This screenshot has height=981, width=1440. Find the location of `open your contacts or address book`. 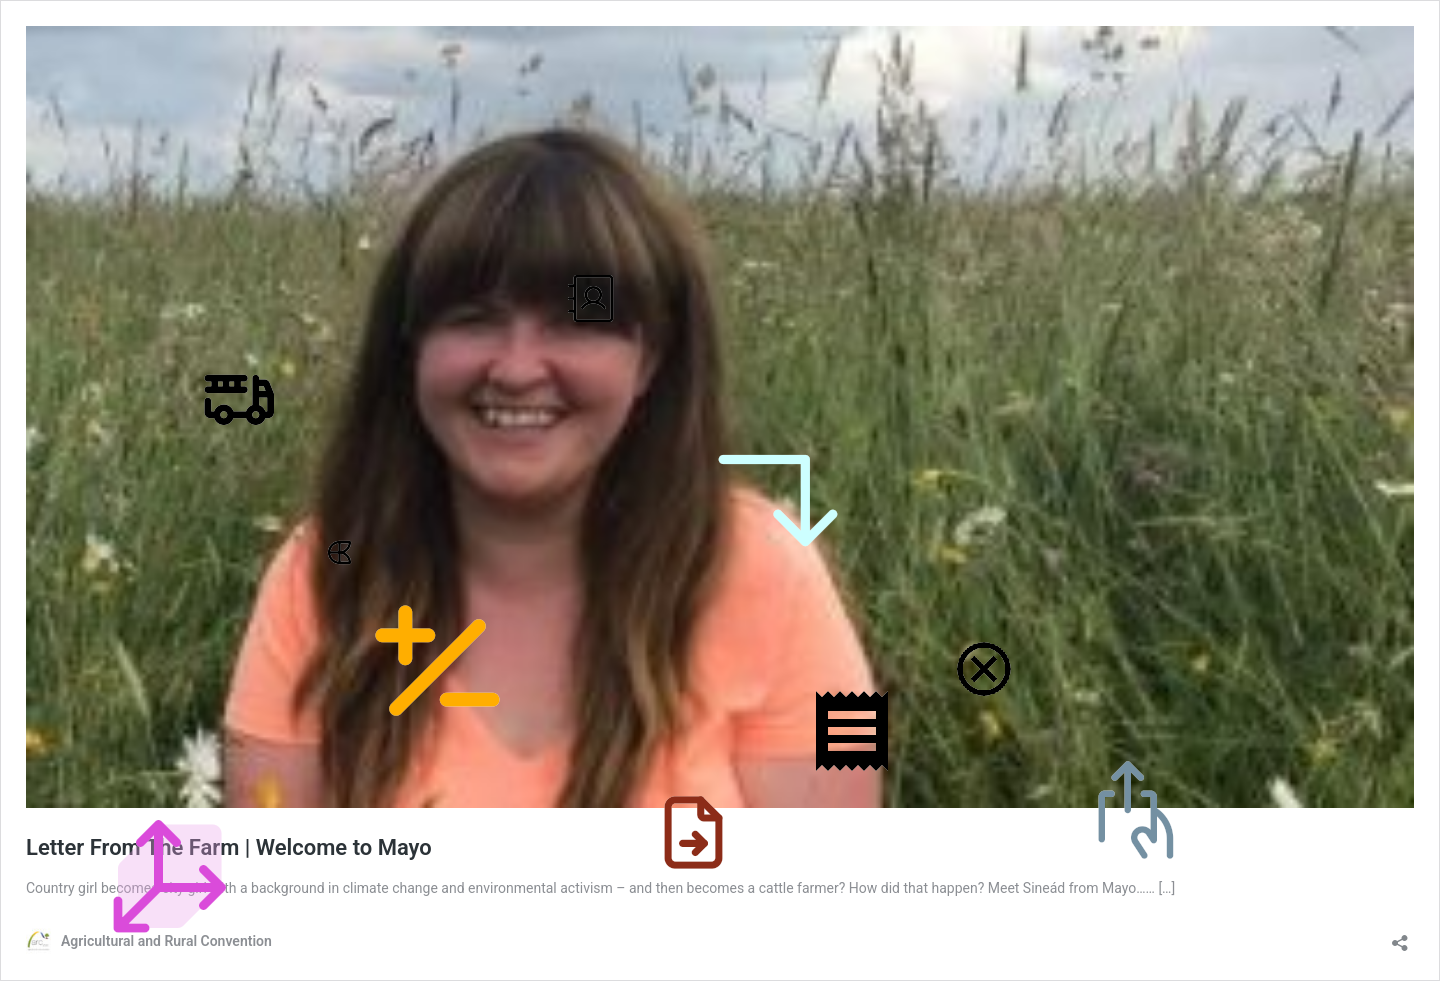

open your contacts or address book is located at coordinates (591, 298).